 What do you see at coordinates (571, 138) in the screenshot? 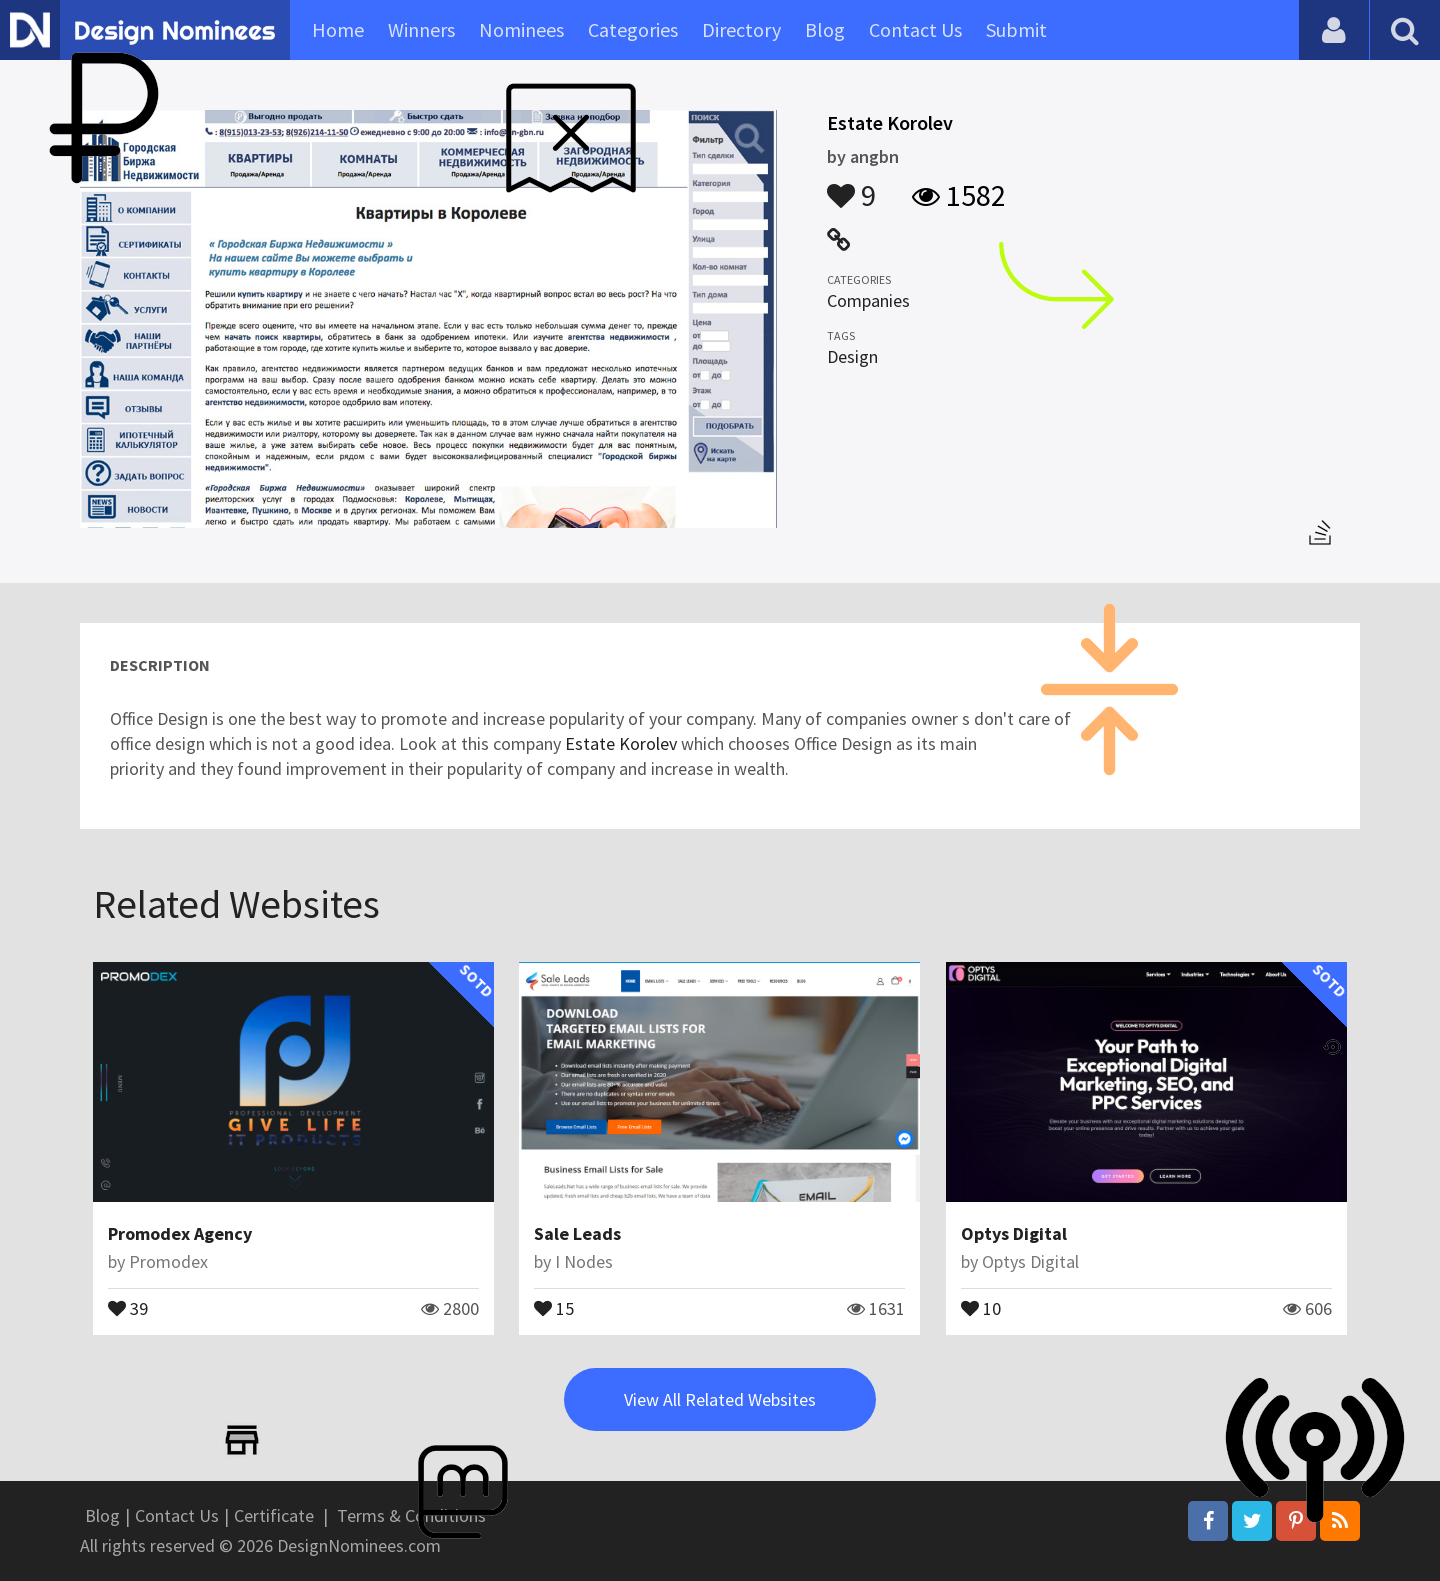
I see `cancel or void a receipt` at bounding box center [571, 138].